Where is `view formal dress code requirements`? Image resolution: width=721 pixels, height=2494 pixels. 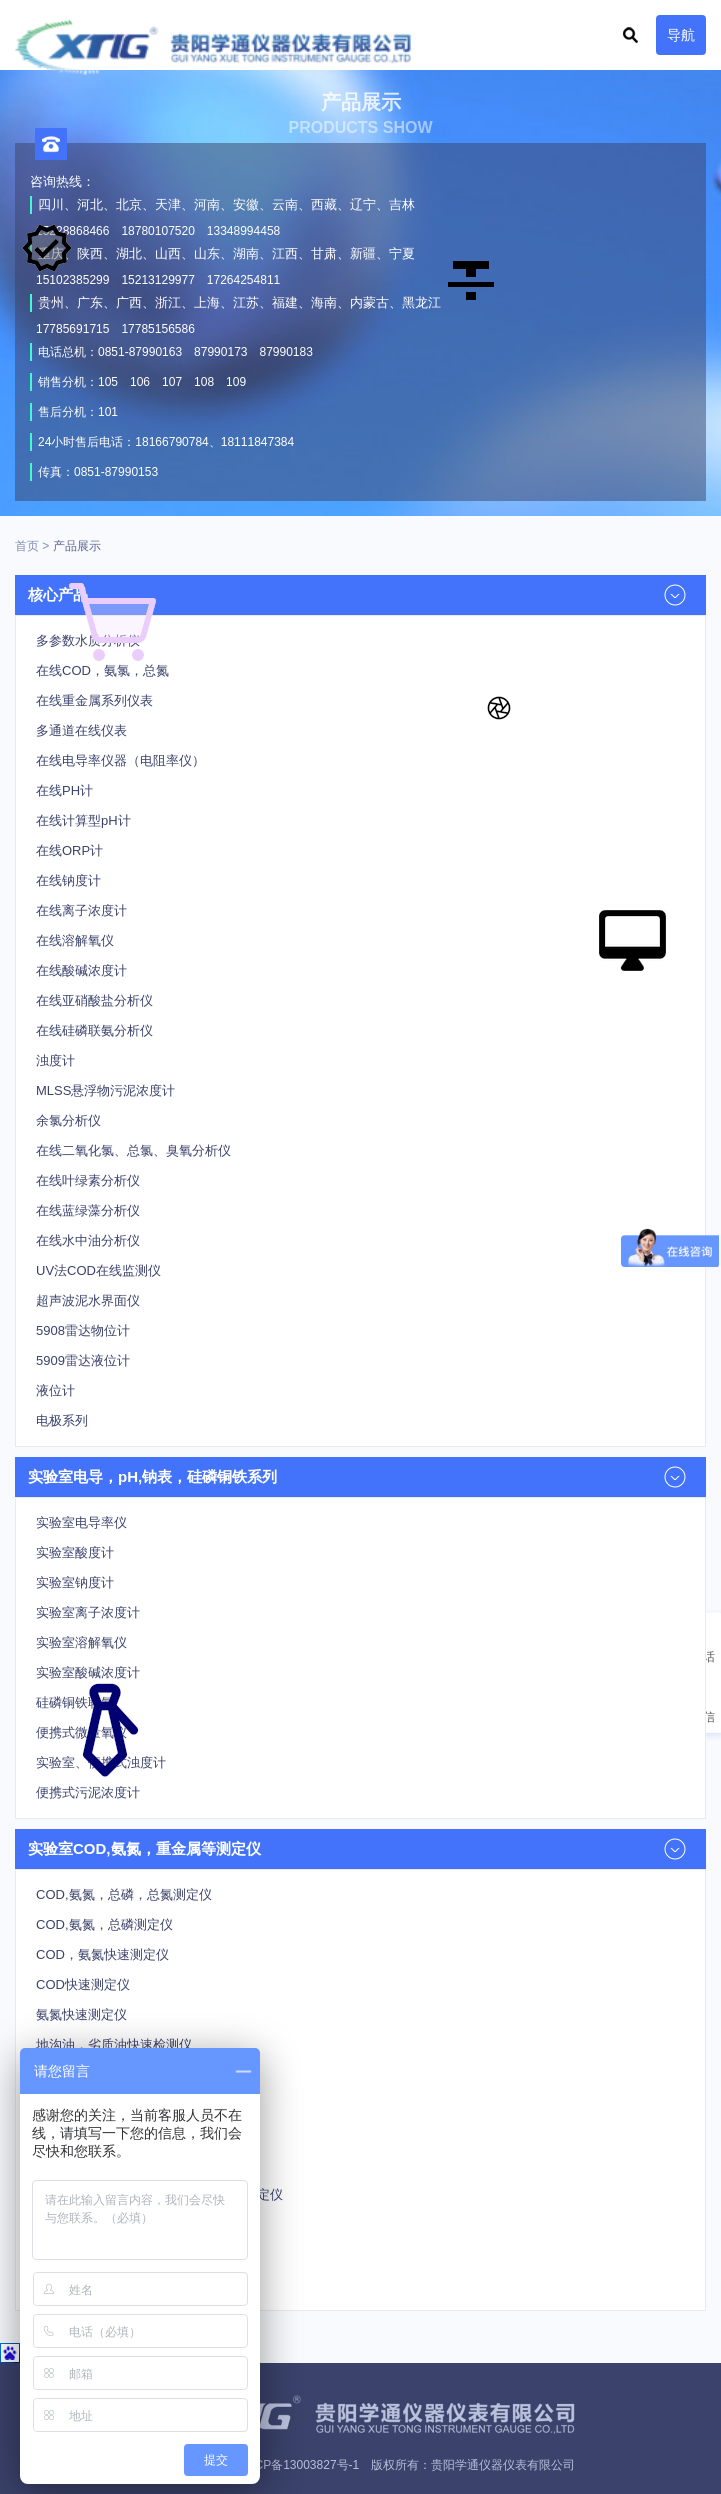 view formal dress code requirements is located at coordinates (105, 1728).